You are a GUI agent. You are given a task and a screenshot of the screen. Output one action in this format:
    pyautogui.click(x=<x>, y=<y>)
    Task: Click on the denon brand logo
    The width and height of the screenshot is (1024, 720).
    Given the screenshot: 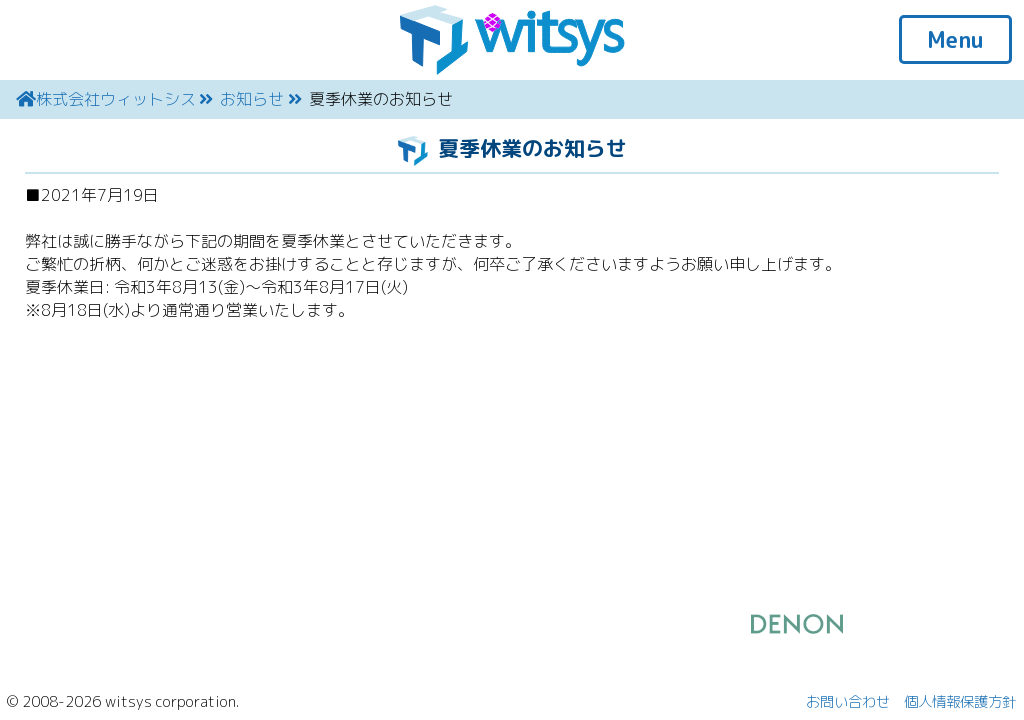 What is the action you would take?
    pyautogui.click(x=797, y=624)
    